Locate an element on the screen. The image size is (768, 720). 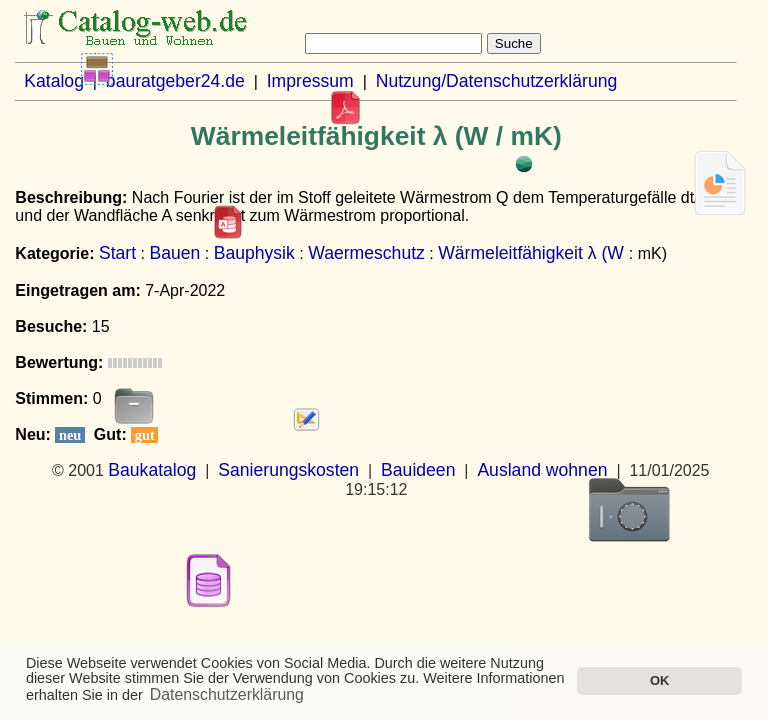
microsoft access database file is located at coordinates (228, 222).